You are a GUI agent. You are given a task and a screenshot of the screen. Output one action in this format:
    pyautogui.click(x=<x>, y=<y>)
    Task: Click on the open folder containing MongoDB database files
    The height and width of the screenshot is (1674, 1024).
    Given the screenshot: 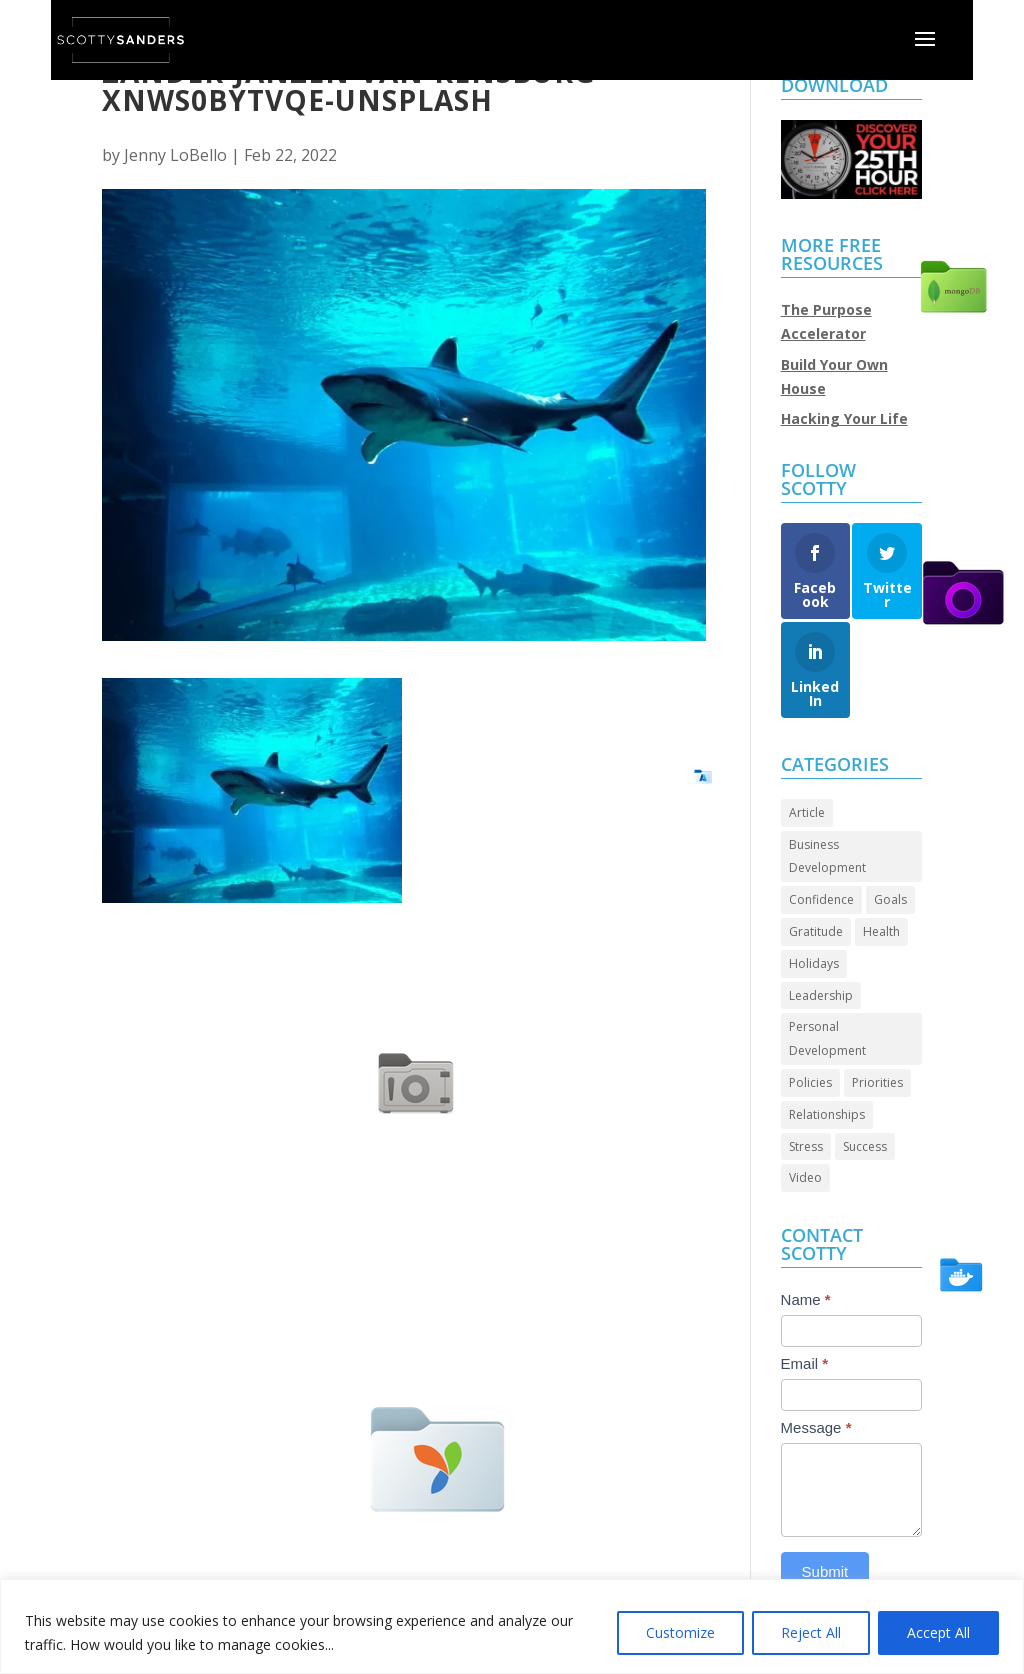 What is the action you would take?
    pyautogui.click(x=953, y=288)
    